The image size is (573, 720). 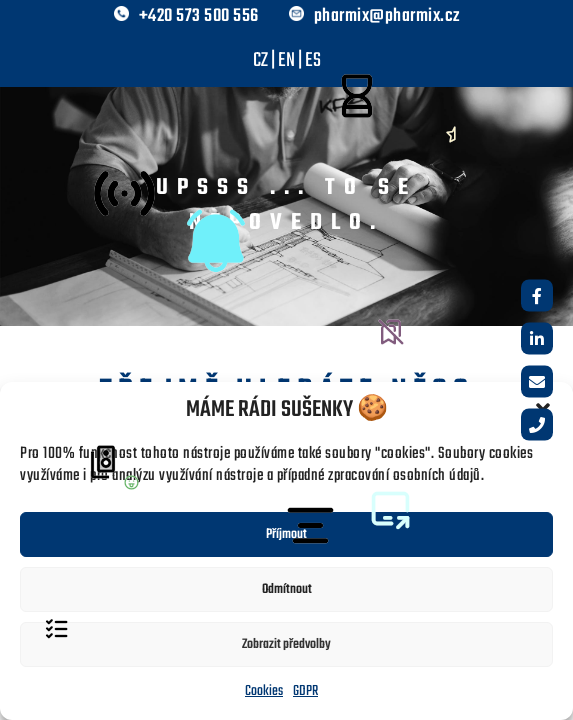 What do you see at coordinates (455, 135) in the screenshot?
I see `indicates a partial rating or half-star score` at bounding box center [455, 135].